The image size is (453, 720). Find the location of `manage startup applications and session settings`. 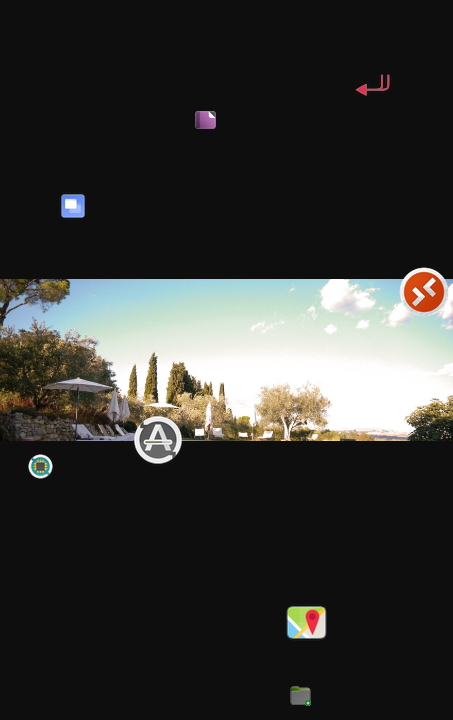

manage startup applications and session settings is located at coordinates (73, 206).